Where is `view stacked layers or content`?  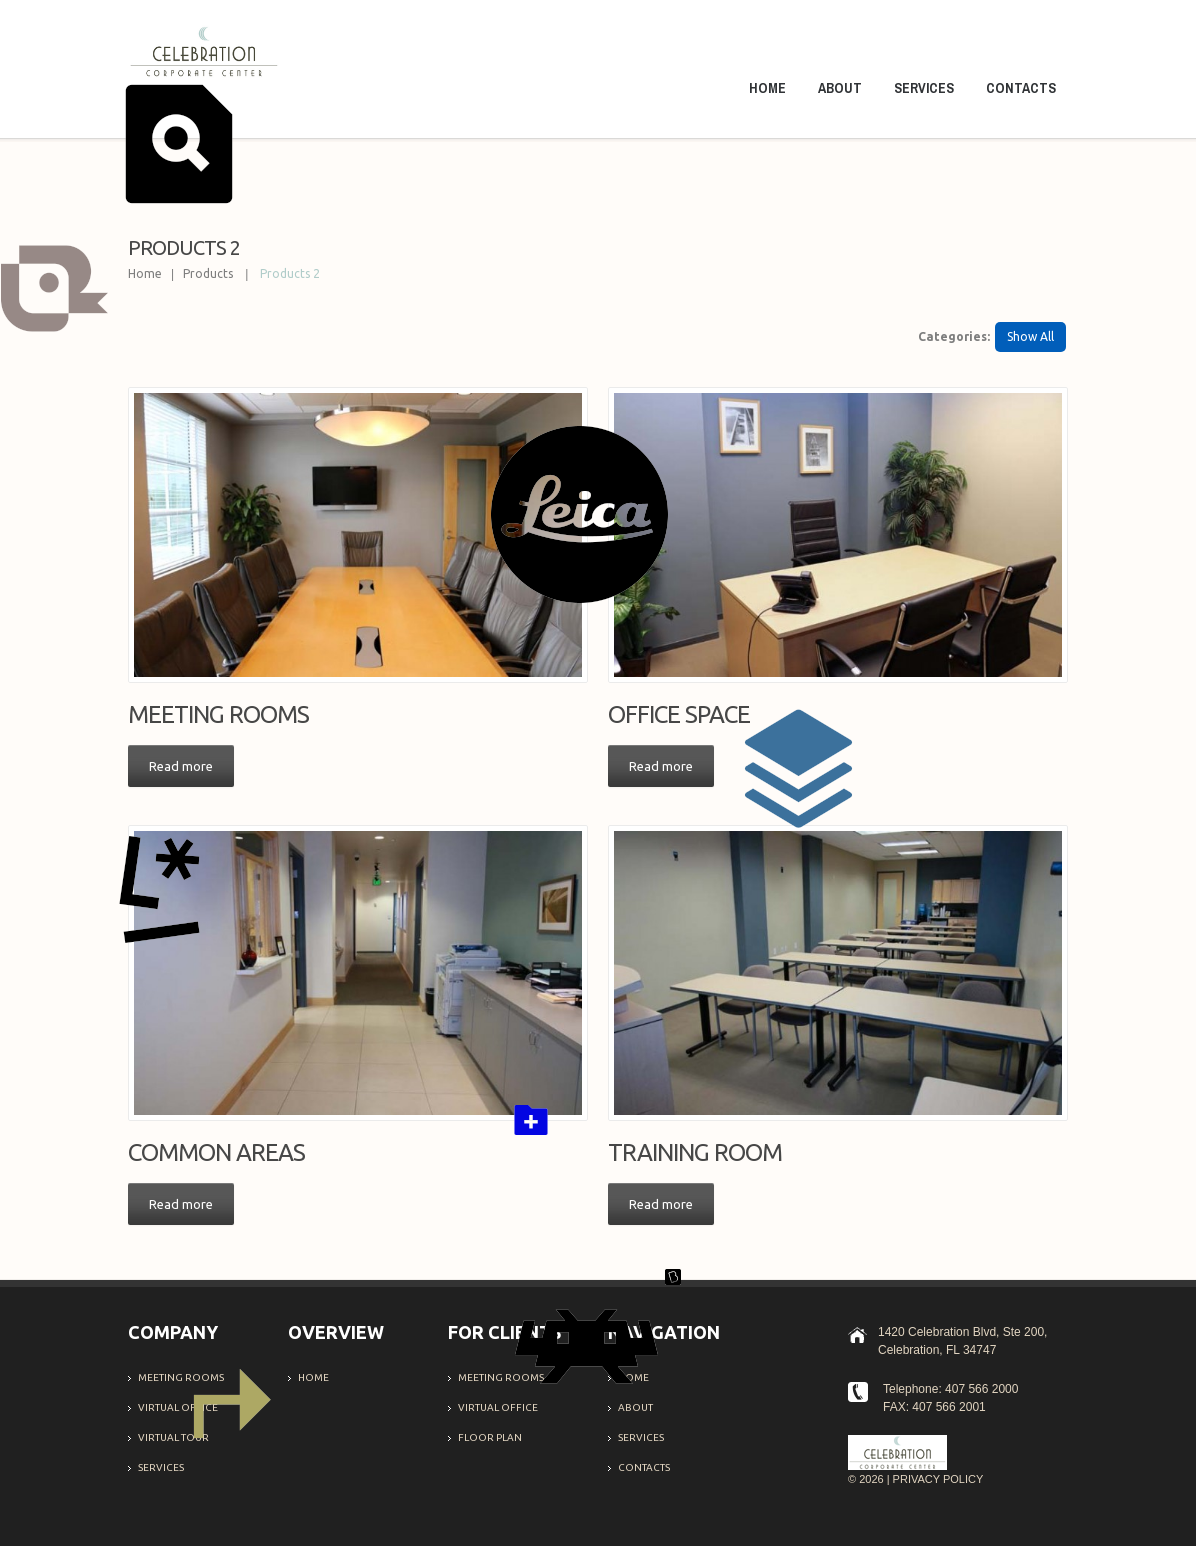 view stacked layers or content is located at coordinates (798, 770).